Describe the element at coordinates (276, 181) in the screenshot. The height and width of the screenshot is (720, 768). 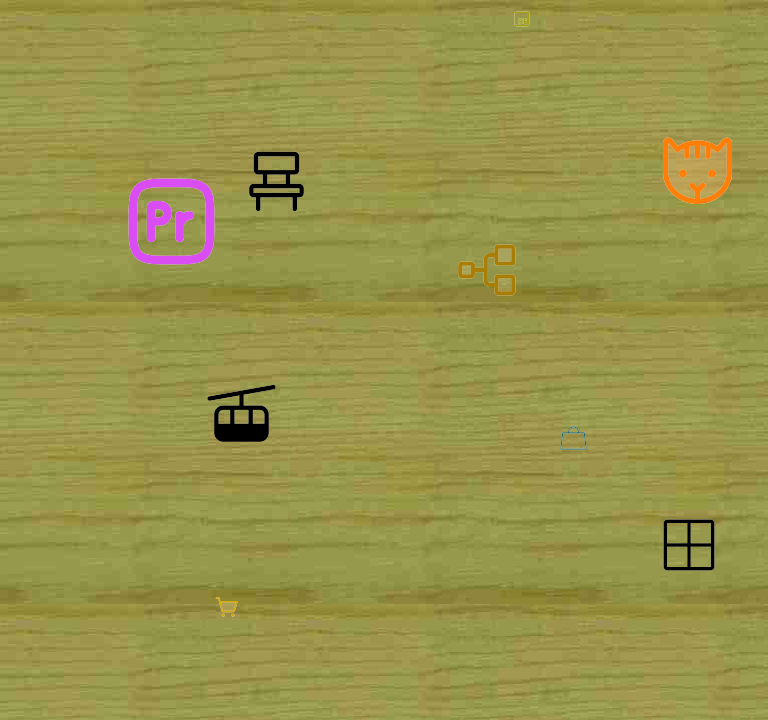
I see `browse furniture or seating options` at that location.